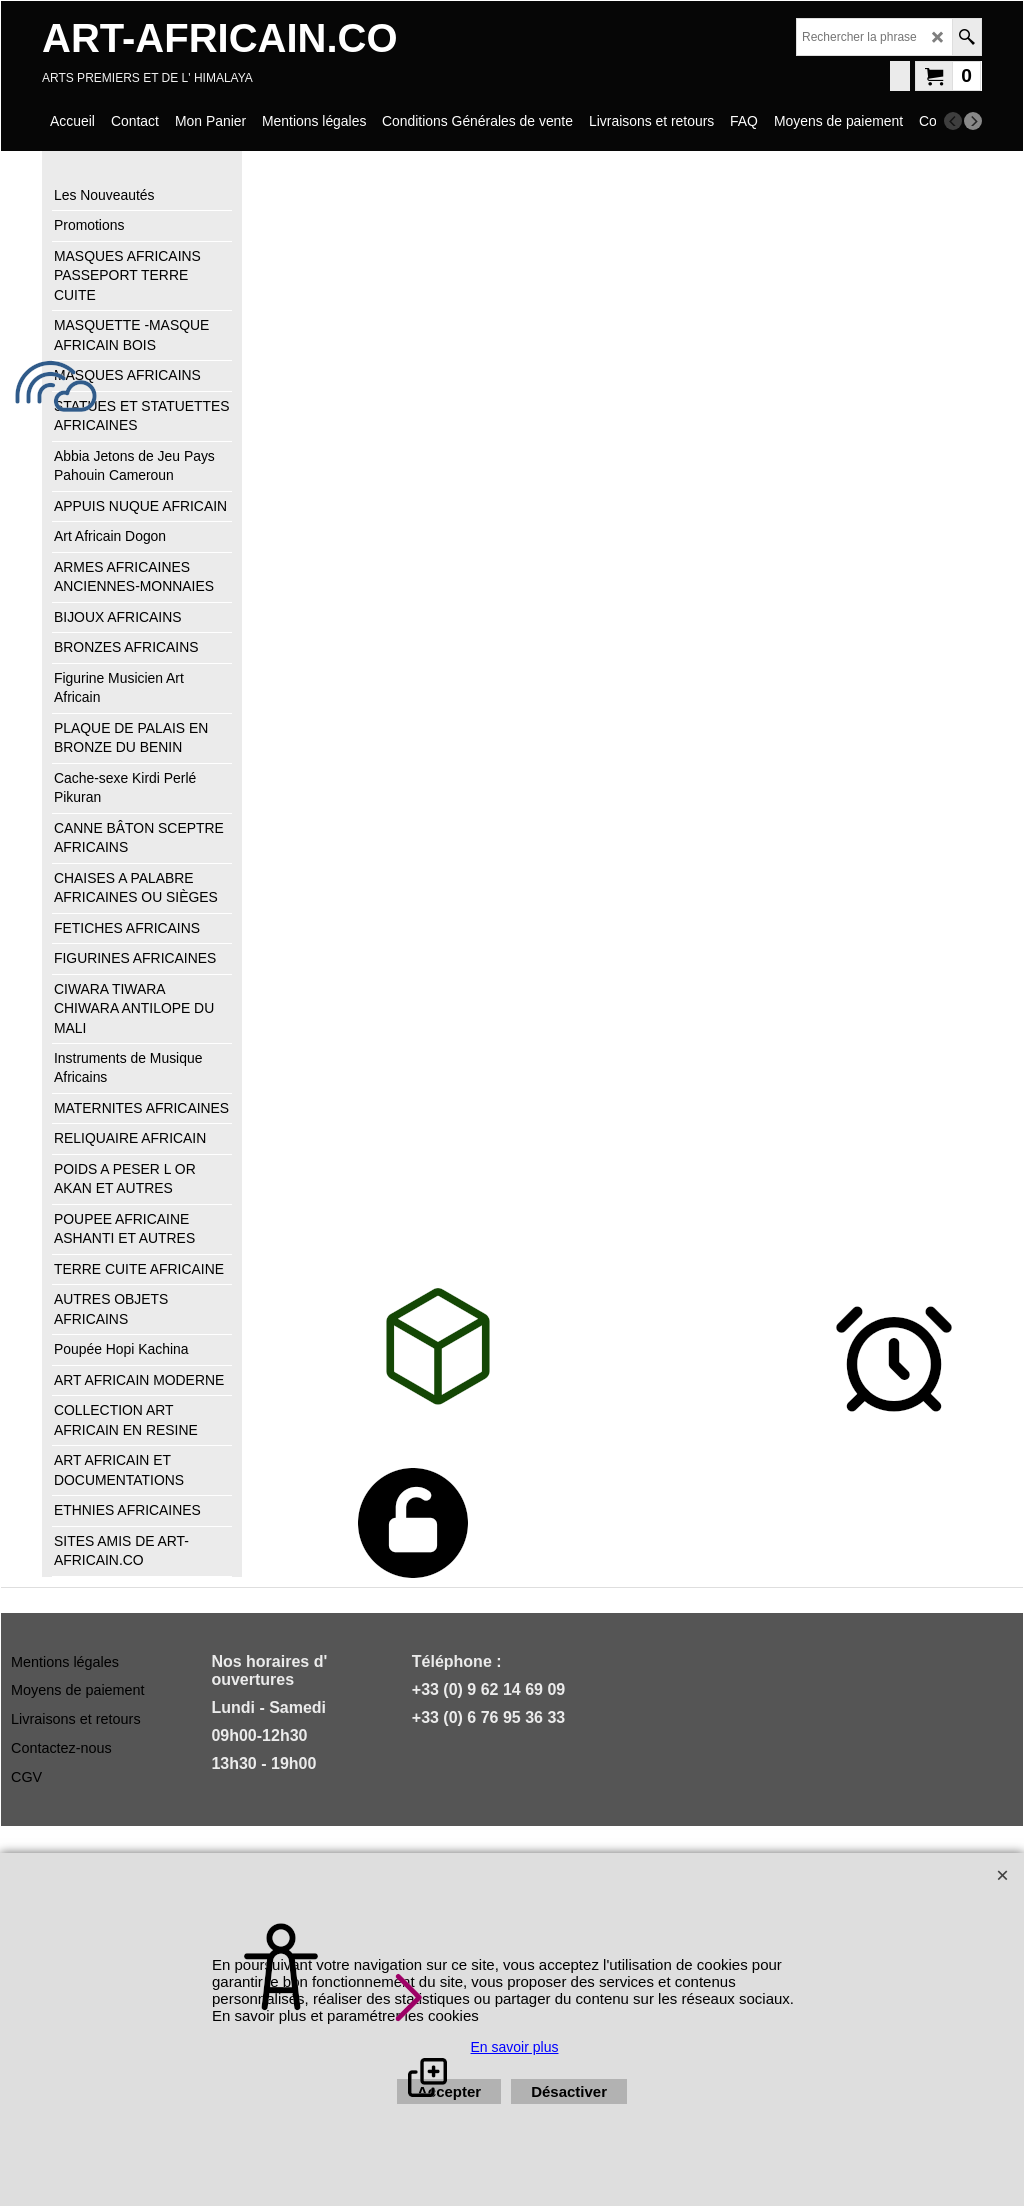  What do you see at coordinates (413, 1523) in the screenshot?
I see `view public feed content` at bounding box center [413, 1523].